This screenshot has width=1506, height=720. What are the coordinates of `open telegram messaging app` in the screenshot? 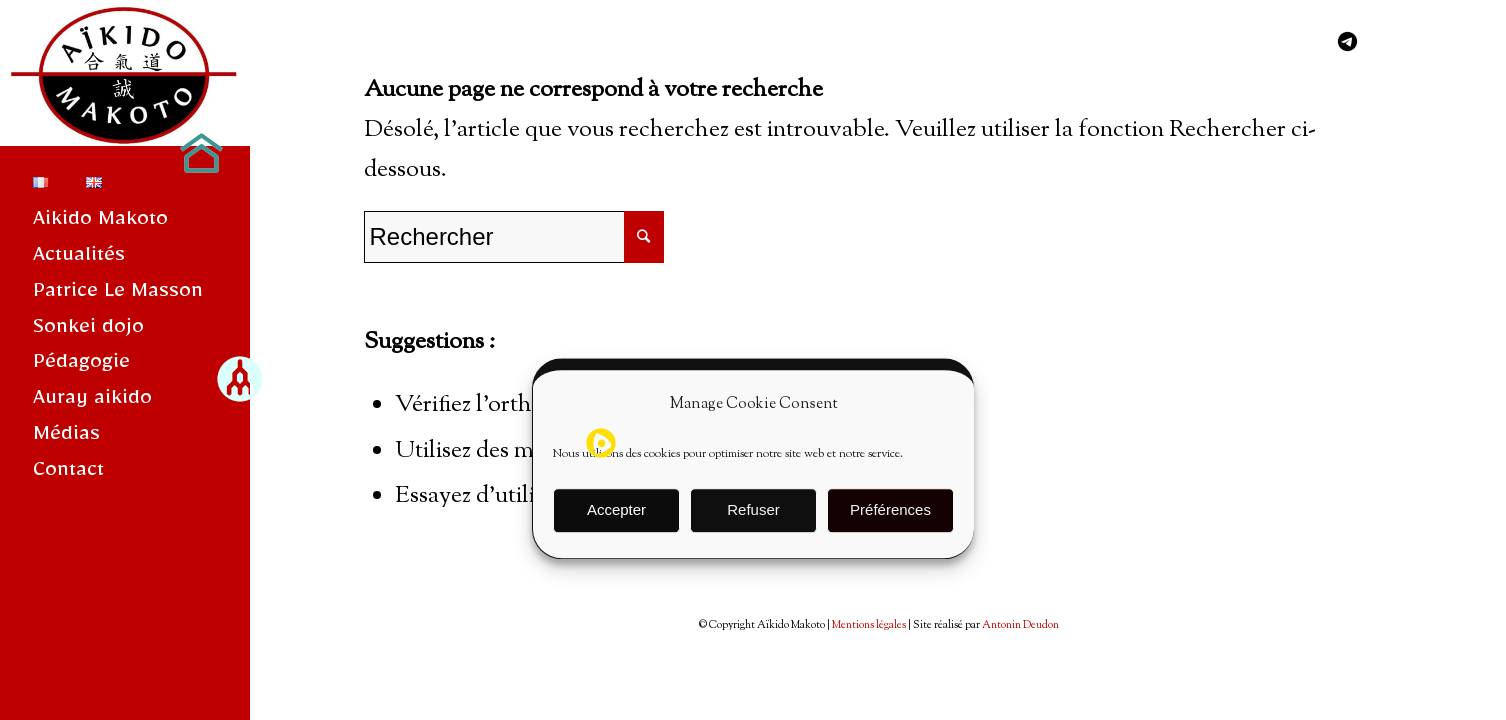 It's located at (1347, 41).